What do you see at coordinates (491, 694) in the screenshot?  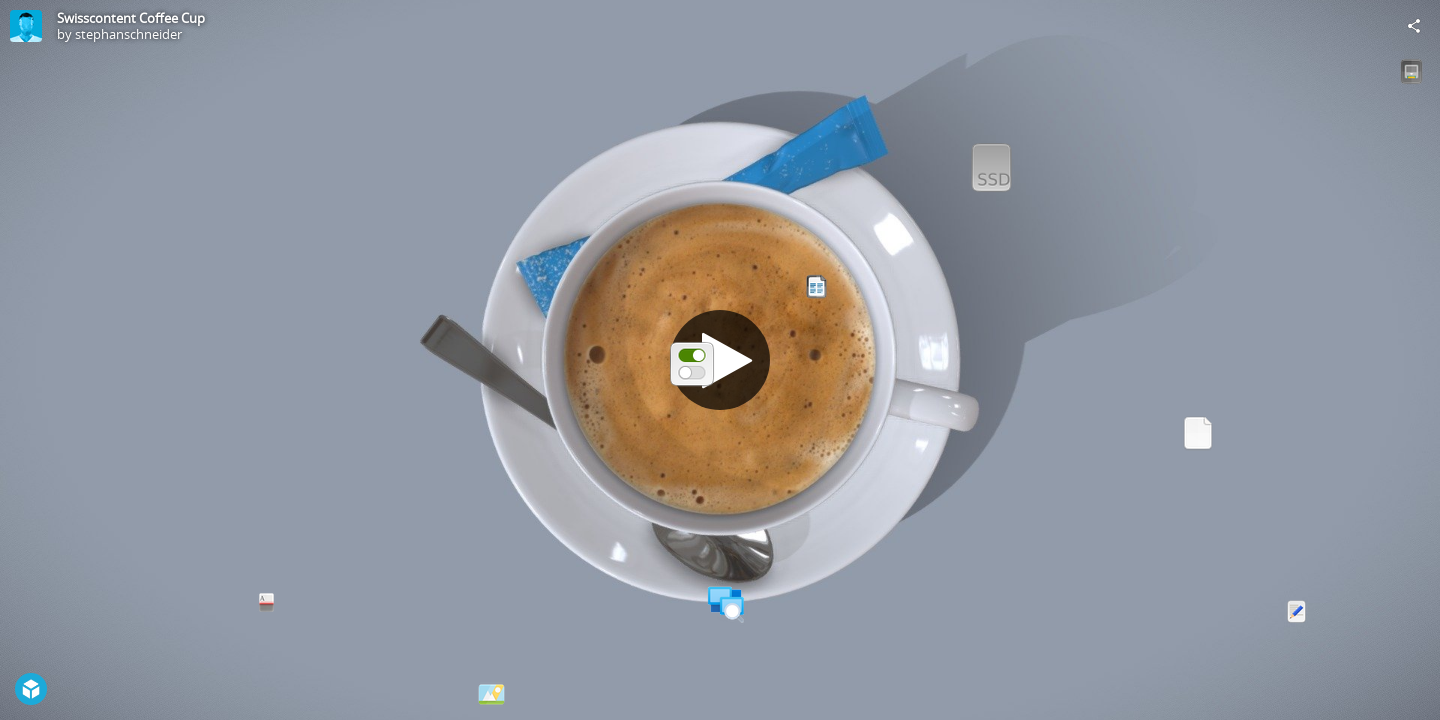 I see `open the photo gallery app` at bounding box center [491, 694].